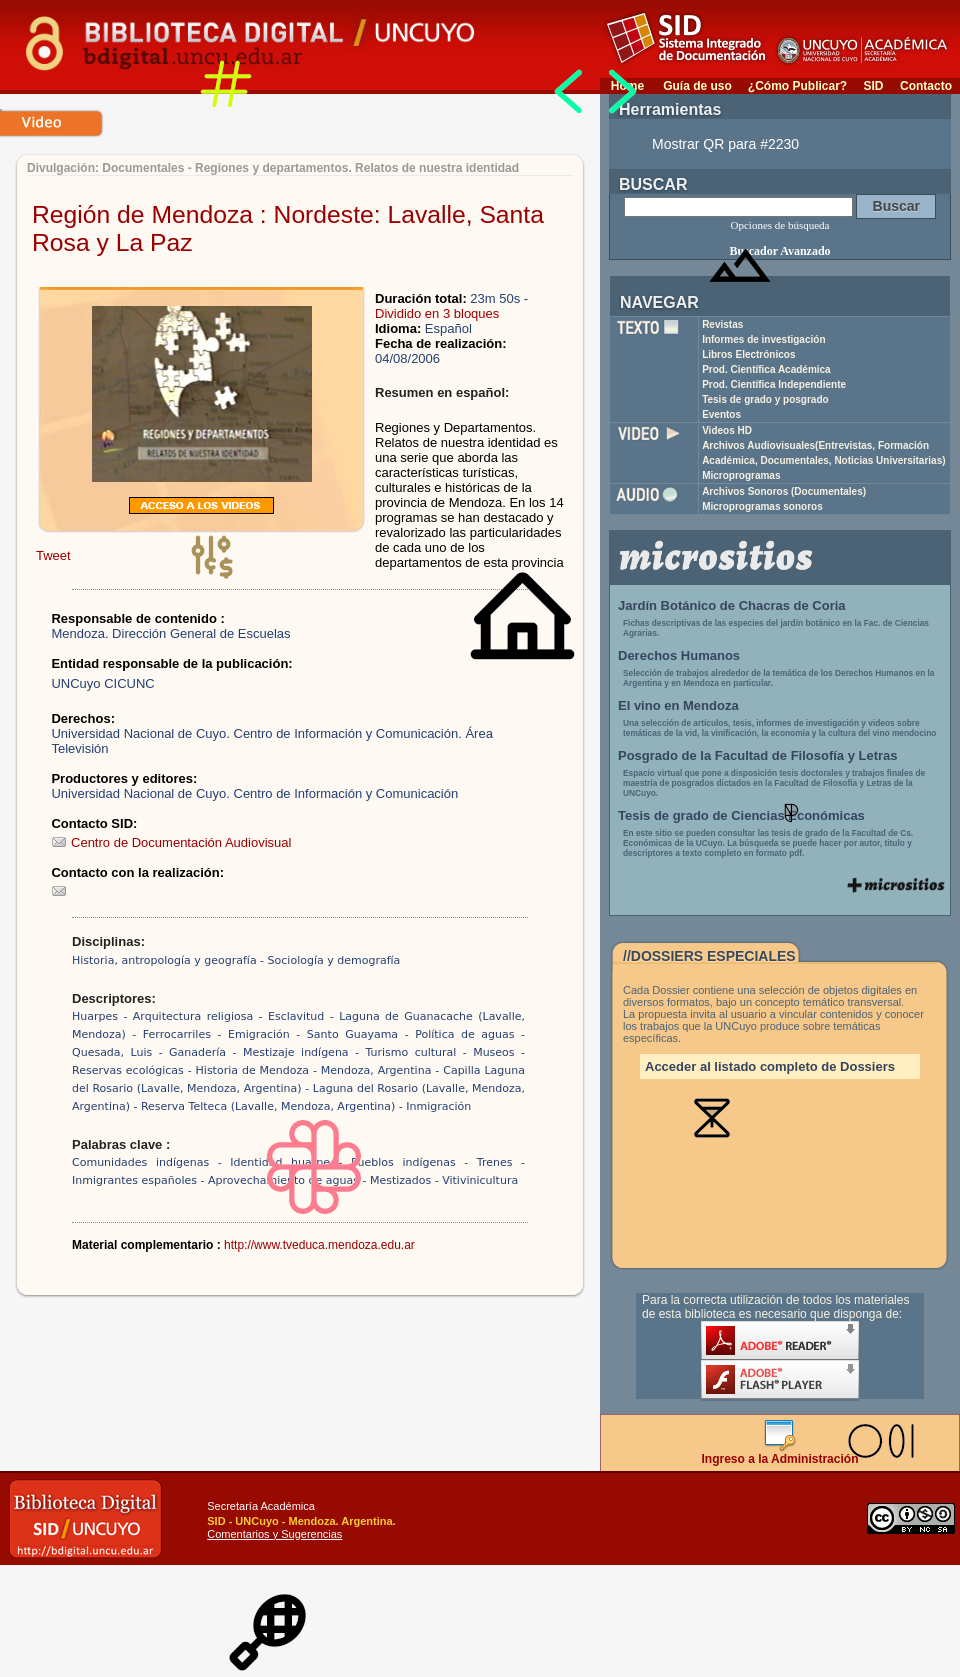 This screenshot has height=1677, width=960. What do you see at coordinates (314, 1167) in the screenshot?
I see `open slack` at bounding box center [314, 1167].